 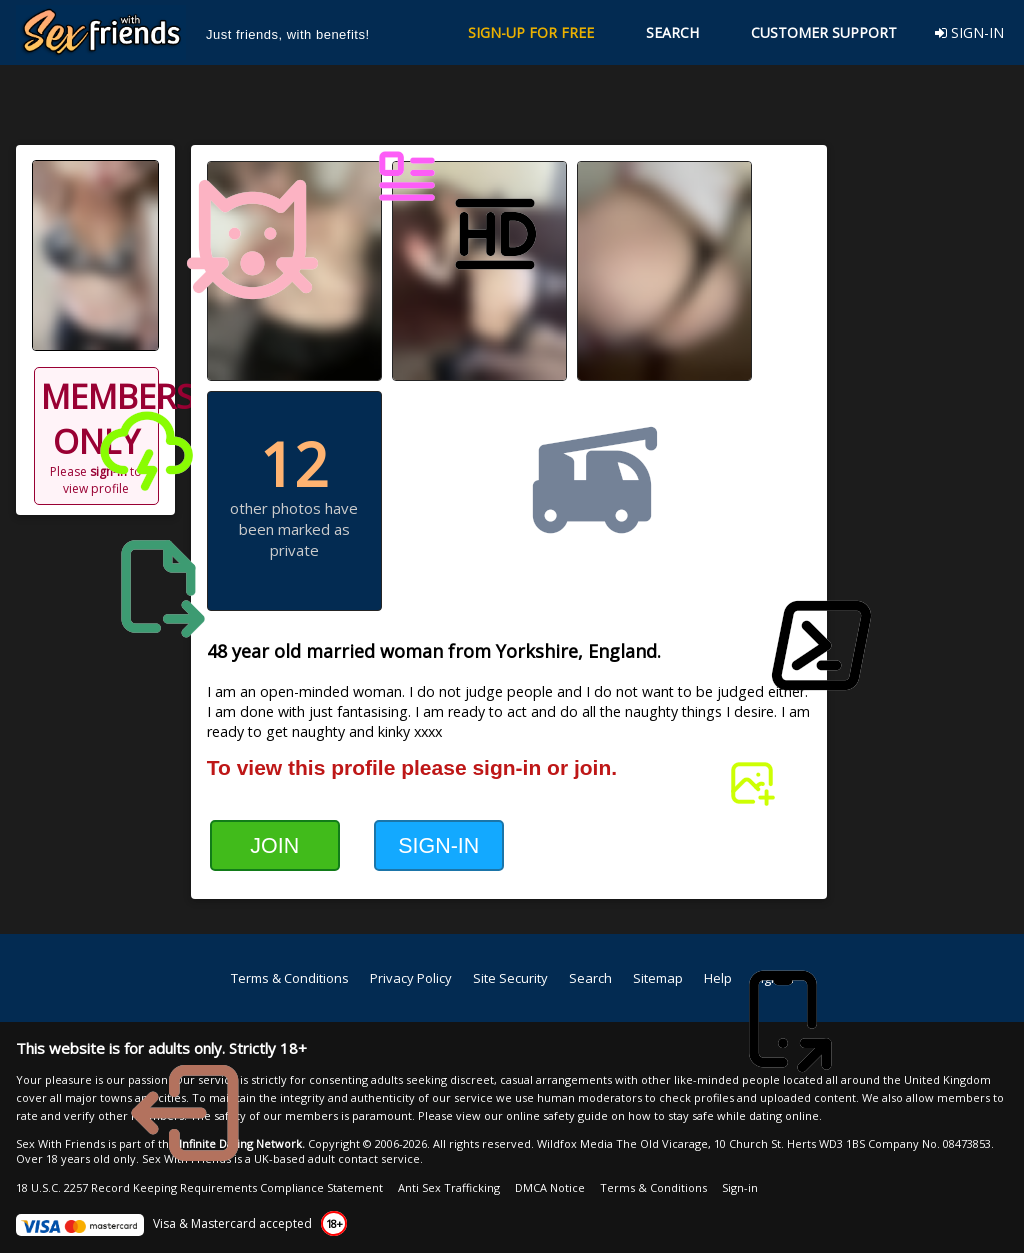 I want to click on export file to another location, so click(x=158, y=586).